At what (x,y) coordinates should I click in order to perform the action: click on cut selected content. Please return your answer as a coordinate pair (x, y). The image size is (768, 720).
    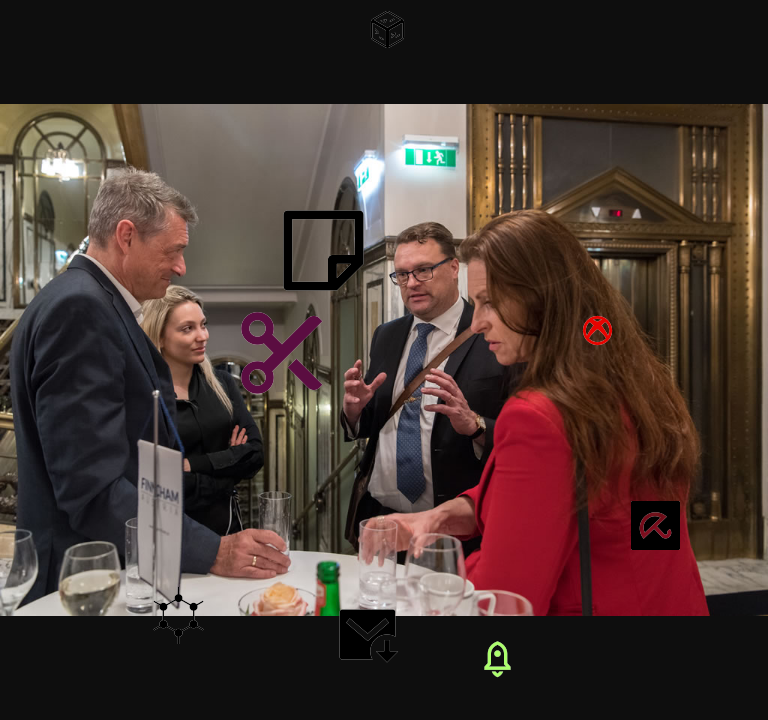
    Looking at the image, I should click on (282, 353).